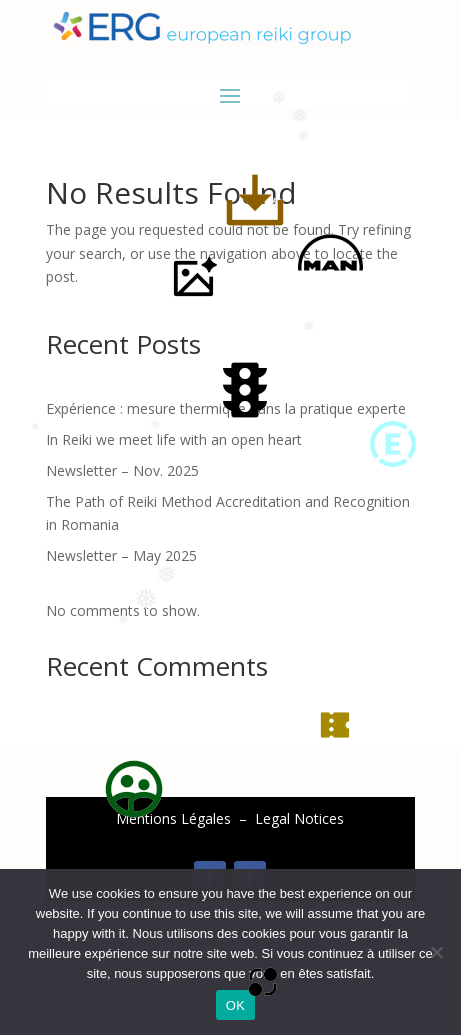  Describe the element at coordinates (245, 390) in the screenshot. I see `view traffic conditions` at that location.